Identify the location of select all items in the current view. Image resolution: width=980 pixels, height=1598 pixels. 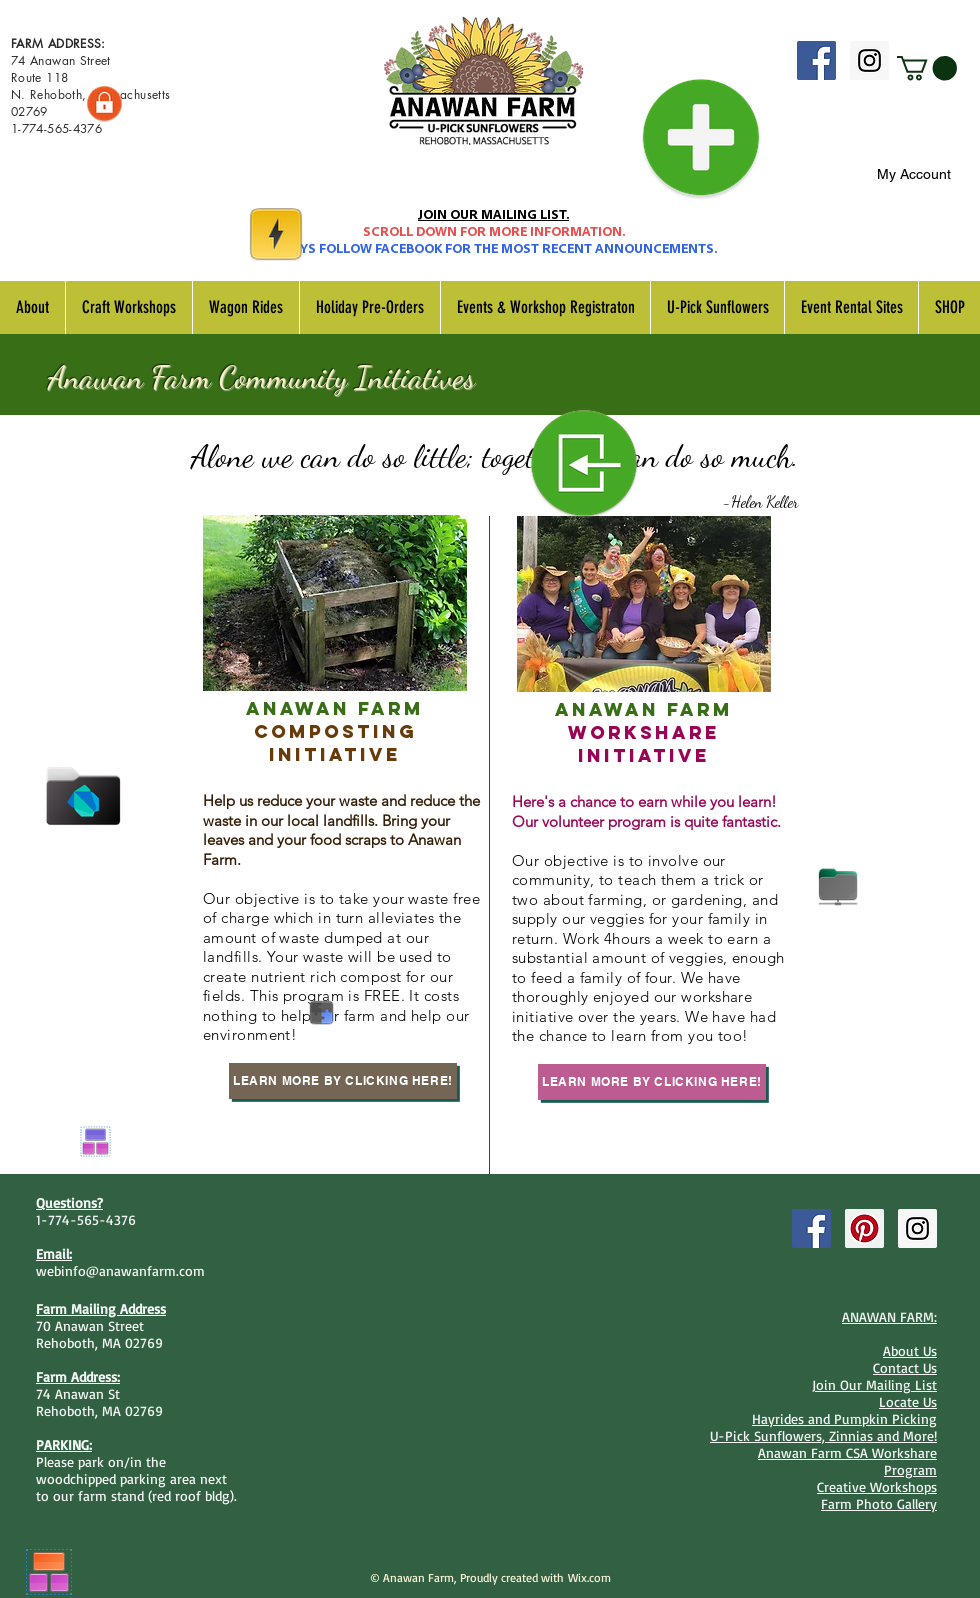
(49, 1572).